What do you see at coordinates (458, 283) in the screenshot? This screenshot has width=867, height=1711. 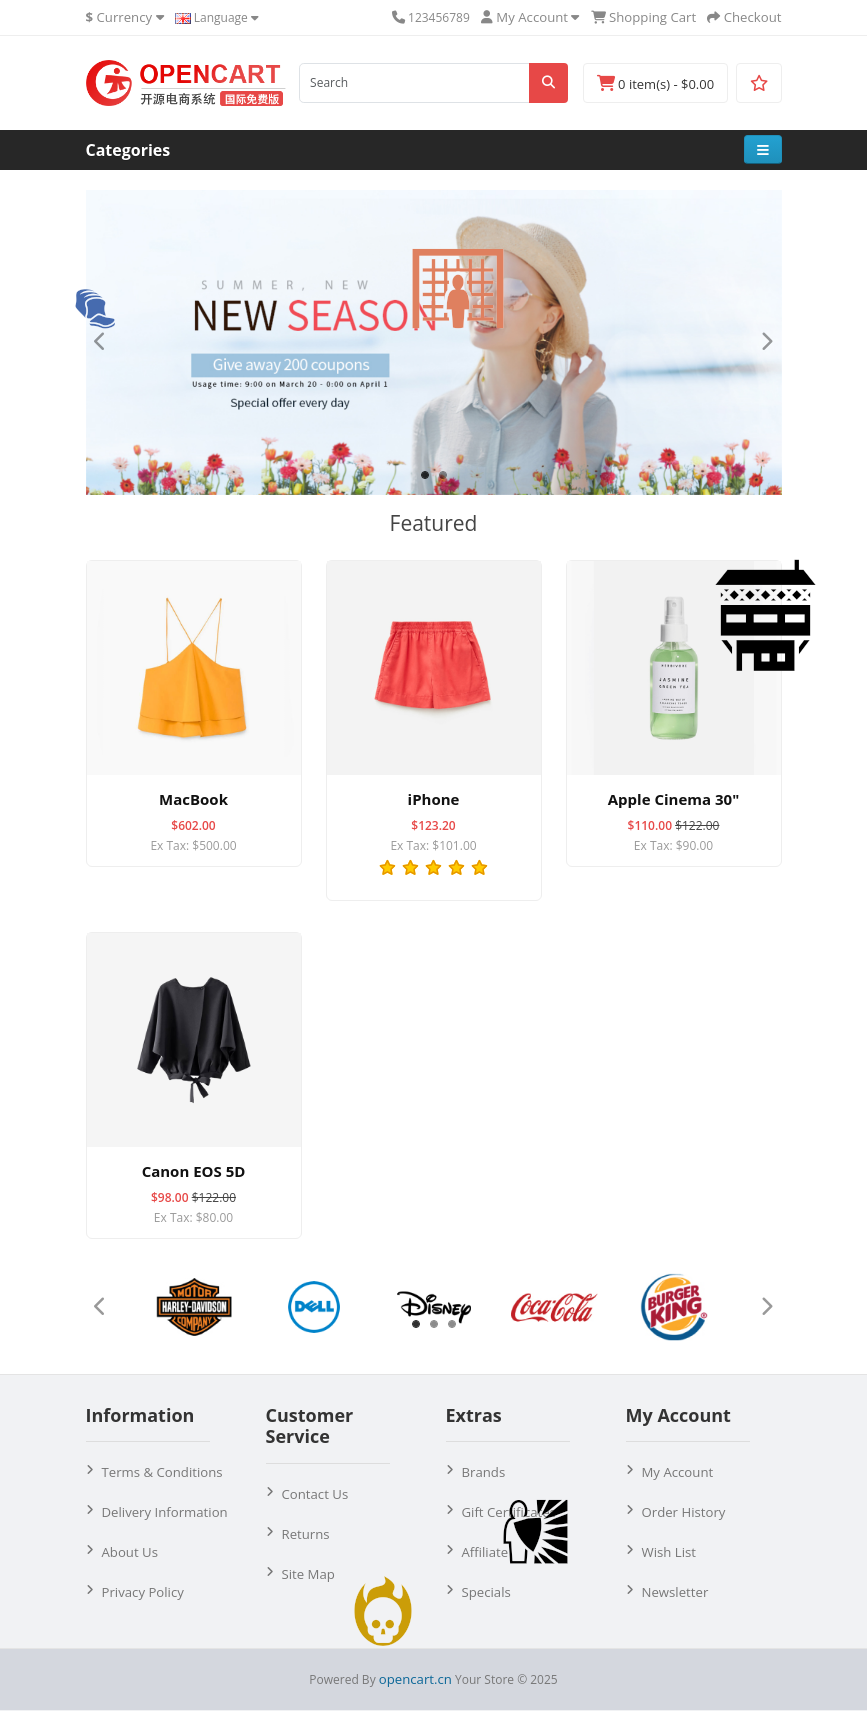 I see `select goalkeeper position in team lineup` at bounding box center [458, 283].